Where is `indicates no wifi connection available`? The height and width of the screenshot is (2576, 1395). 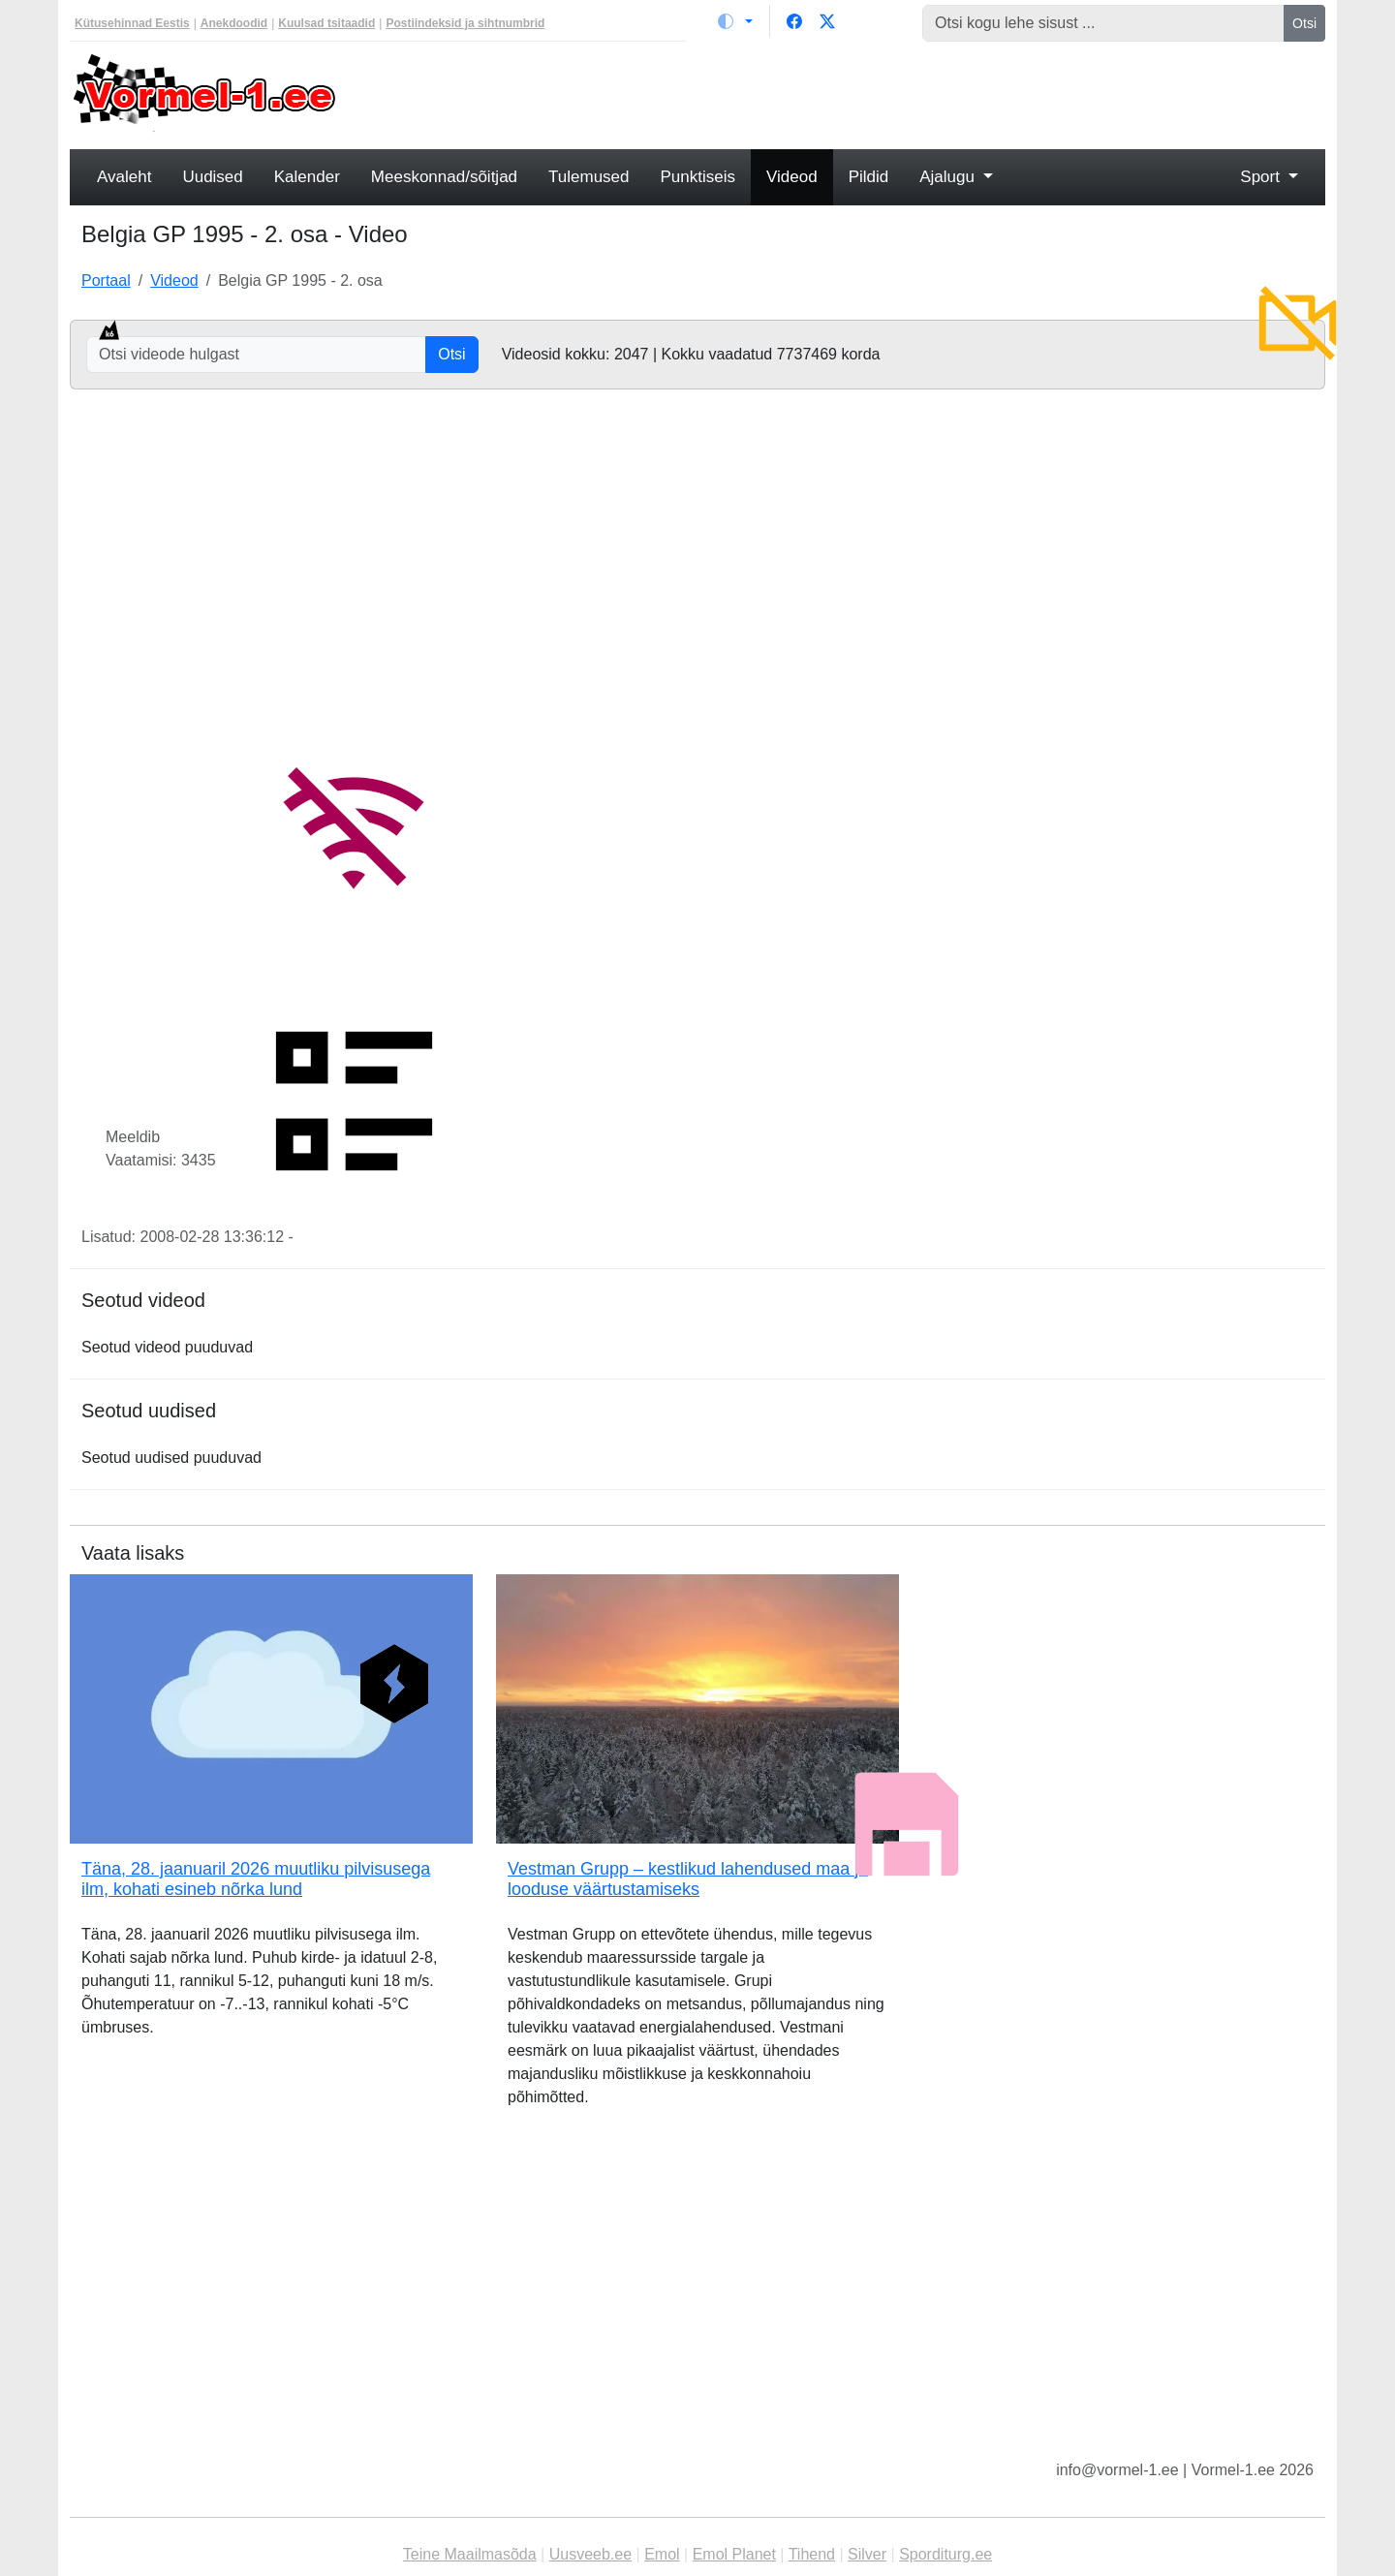 indicates no wifi connection available is located at coordinates (354, 833).